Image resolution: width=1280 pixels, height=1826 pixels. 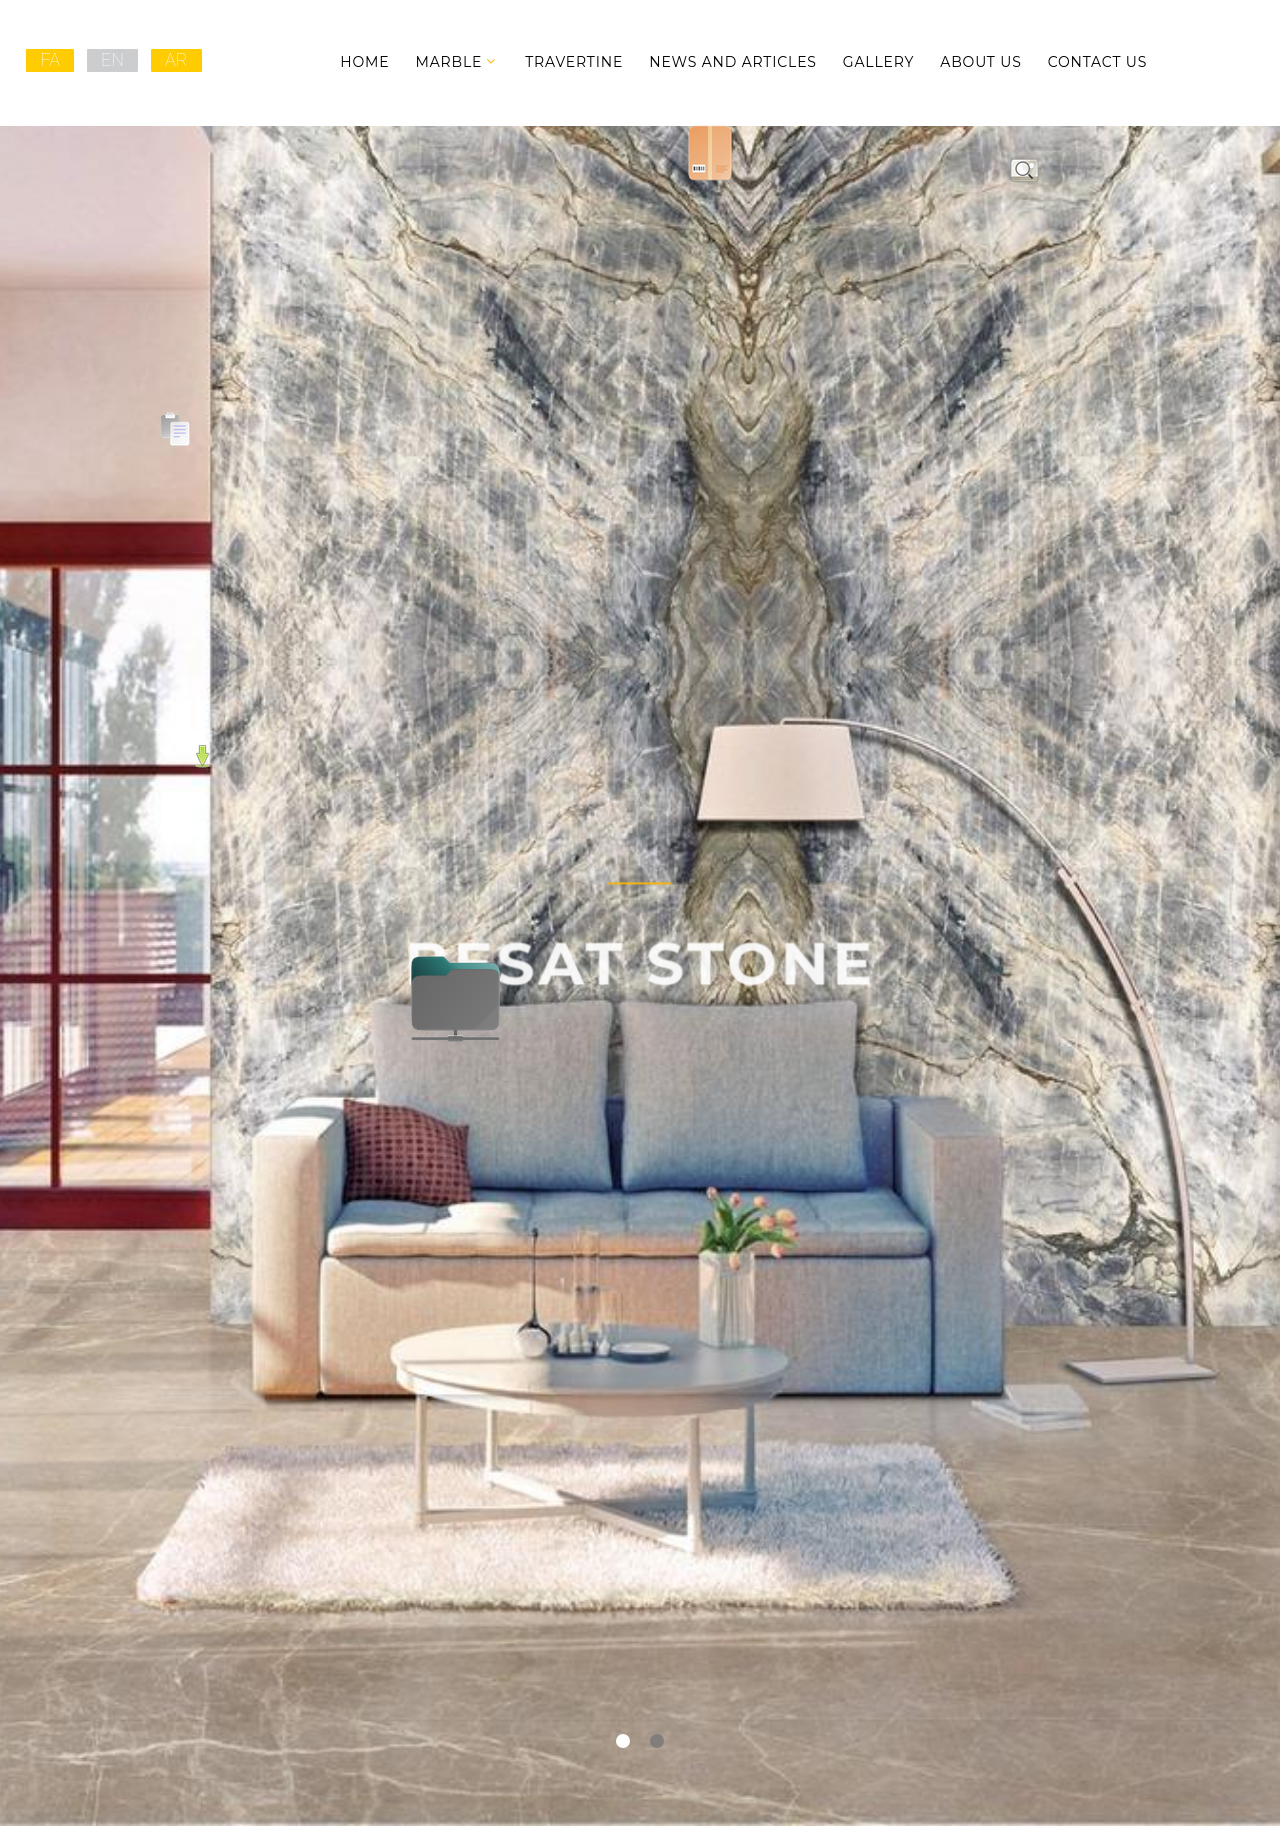 What do you see at coordinates (175, 429) in the screenshot?
I see `paste copied content from clipboard` at bounding box center [175, 429].